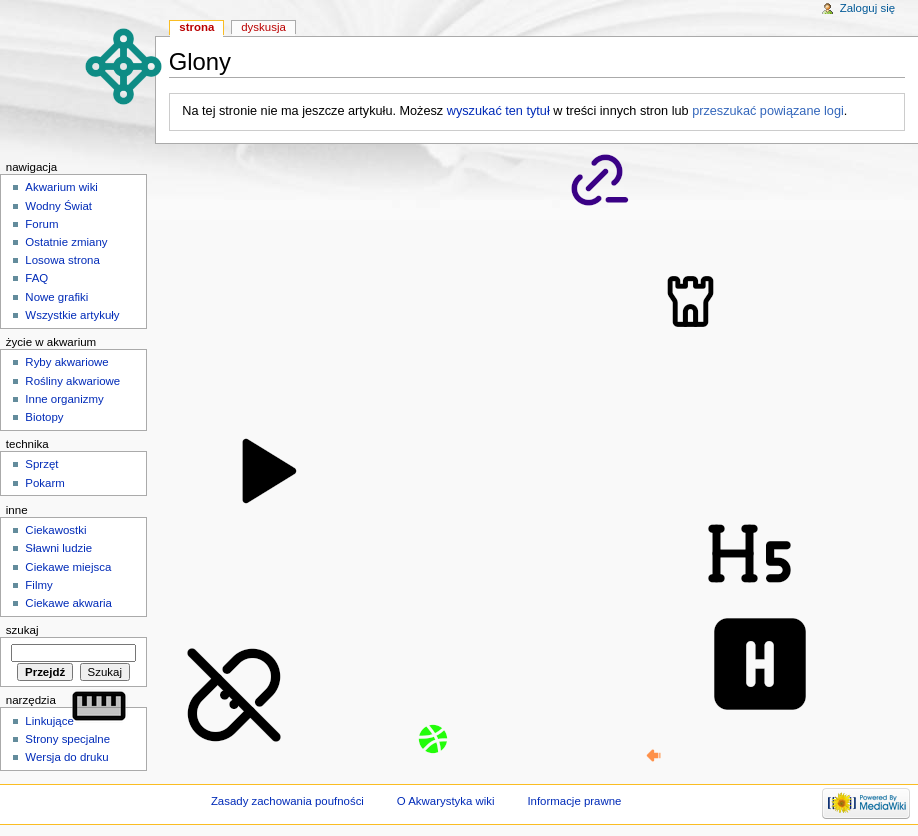 The width and height of the screenshot is (918, 836). Describe the element at coordinates (264, 471) in the screenshot. I see `play media content` at that location.